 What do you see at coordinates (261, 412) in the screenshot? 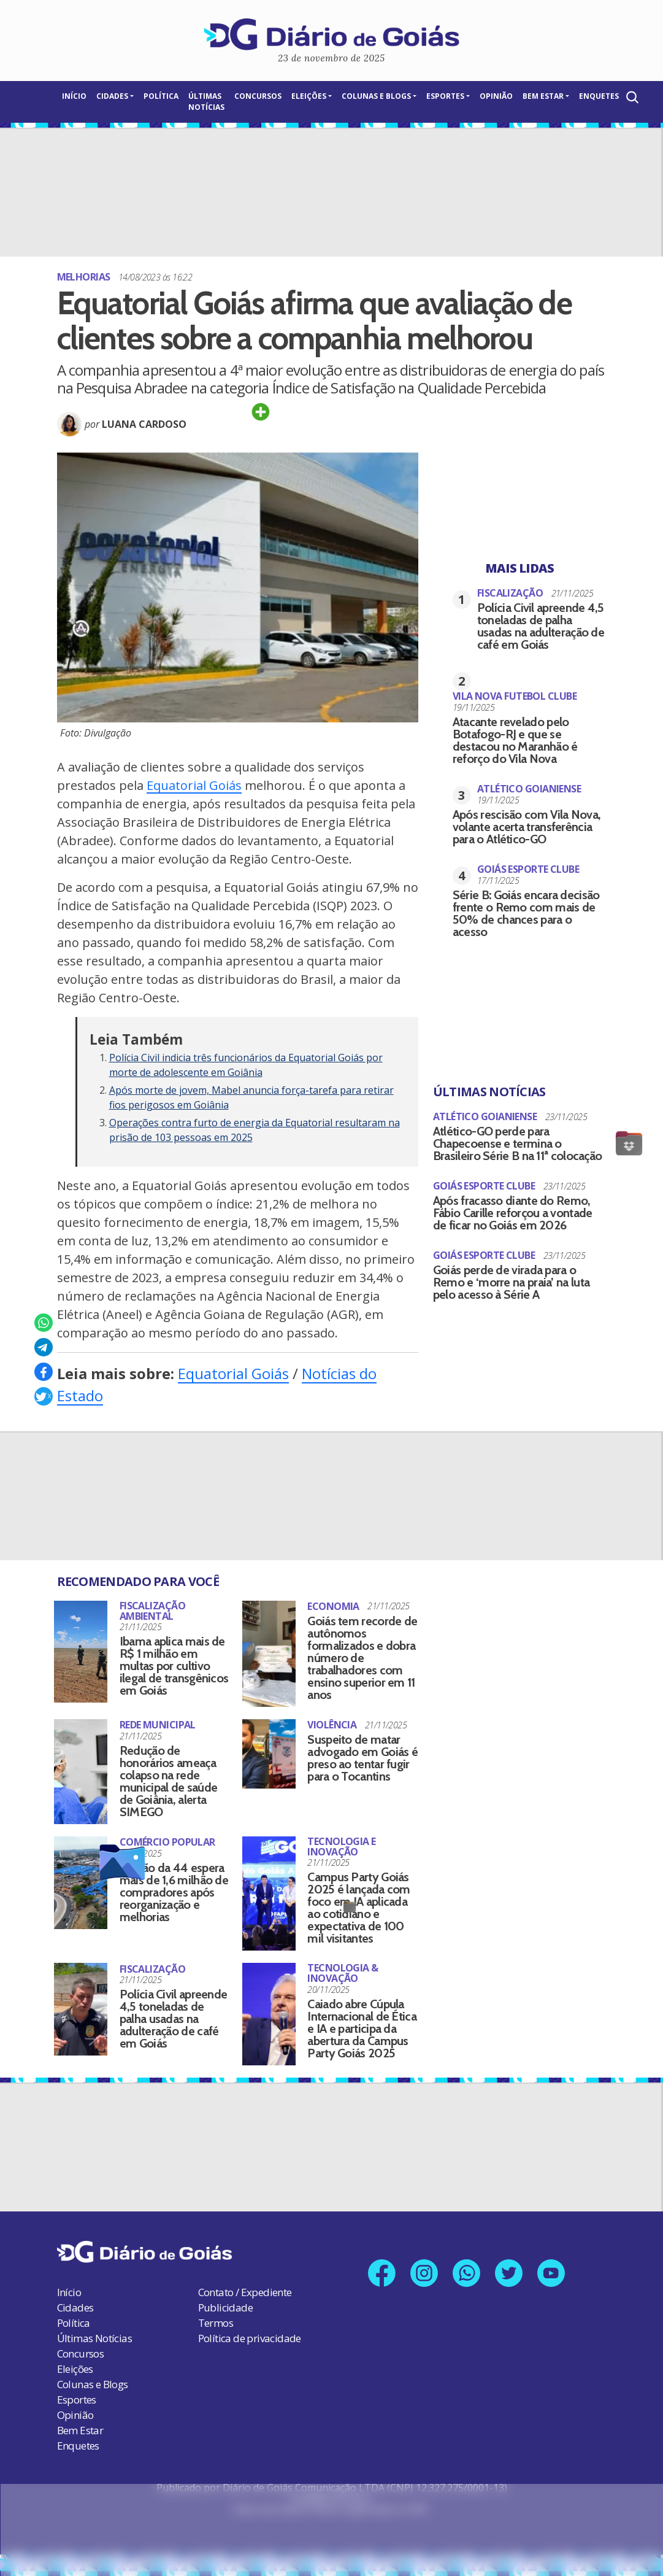
I see `add a new item to the list` at bounding box center [261, 412].